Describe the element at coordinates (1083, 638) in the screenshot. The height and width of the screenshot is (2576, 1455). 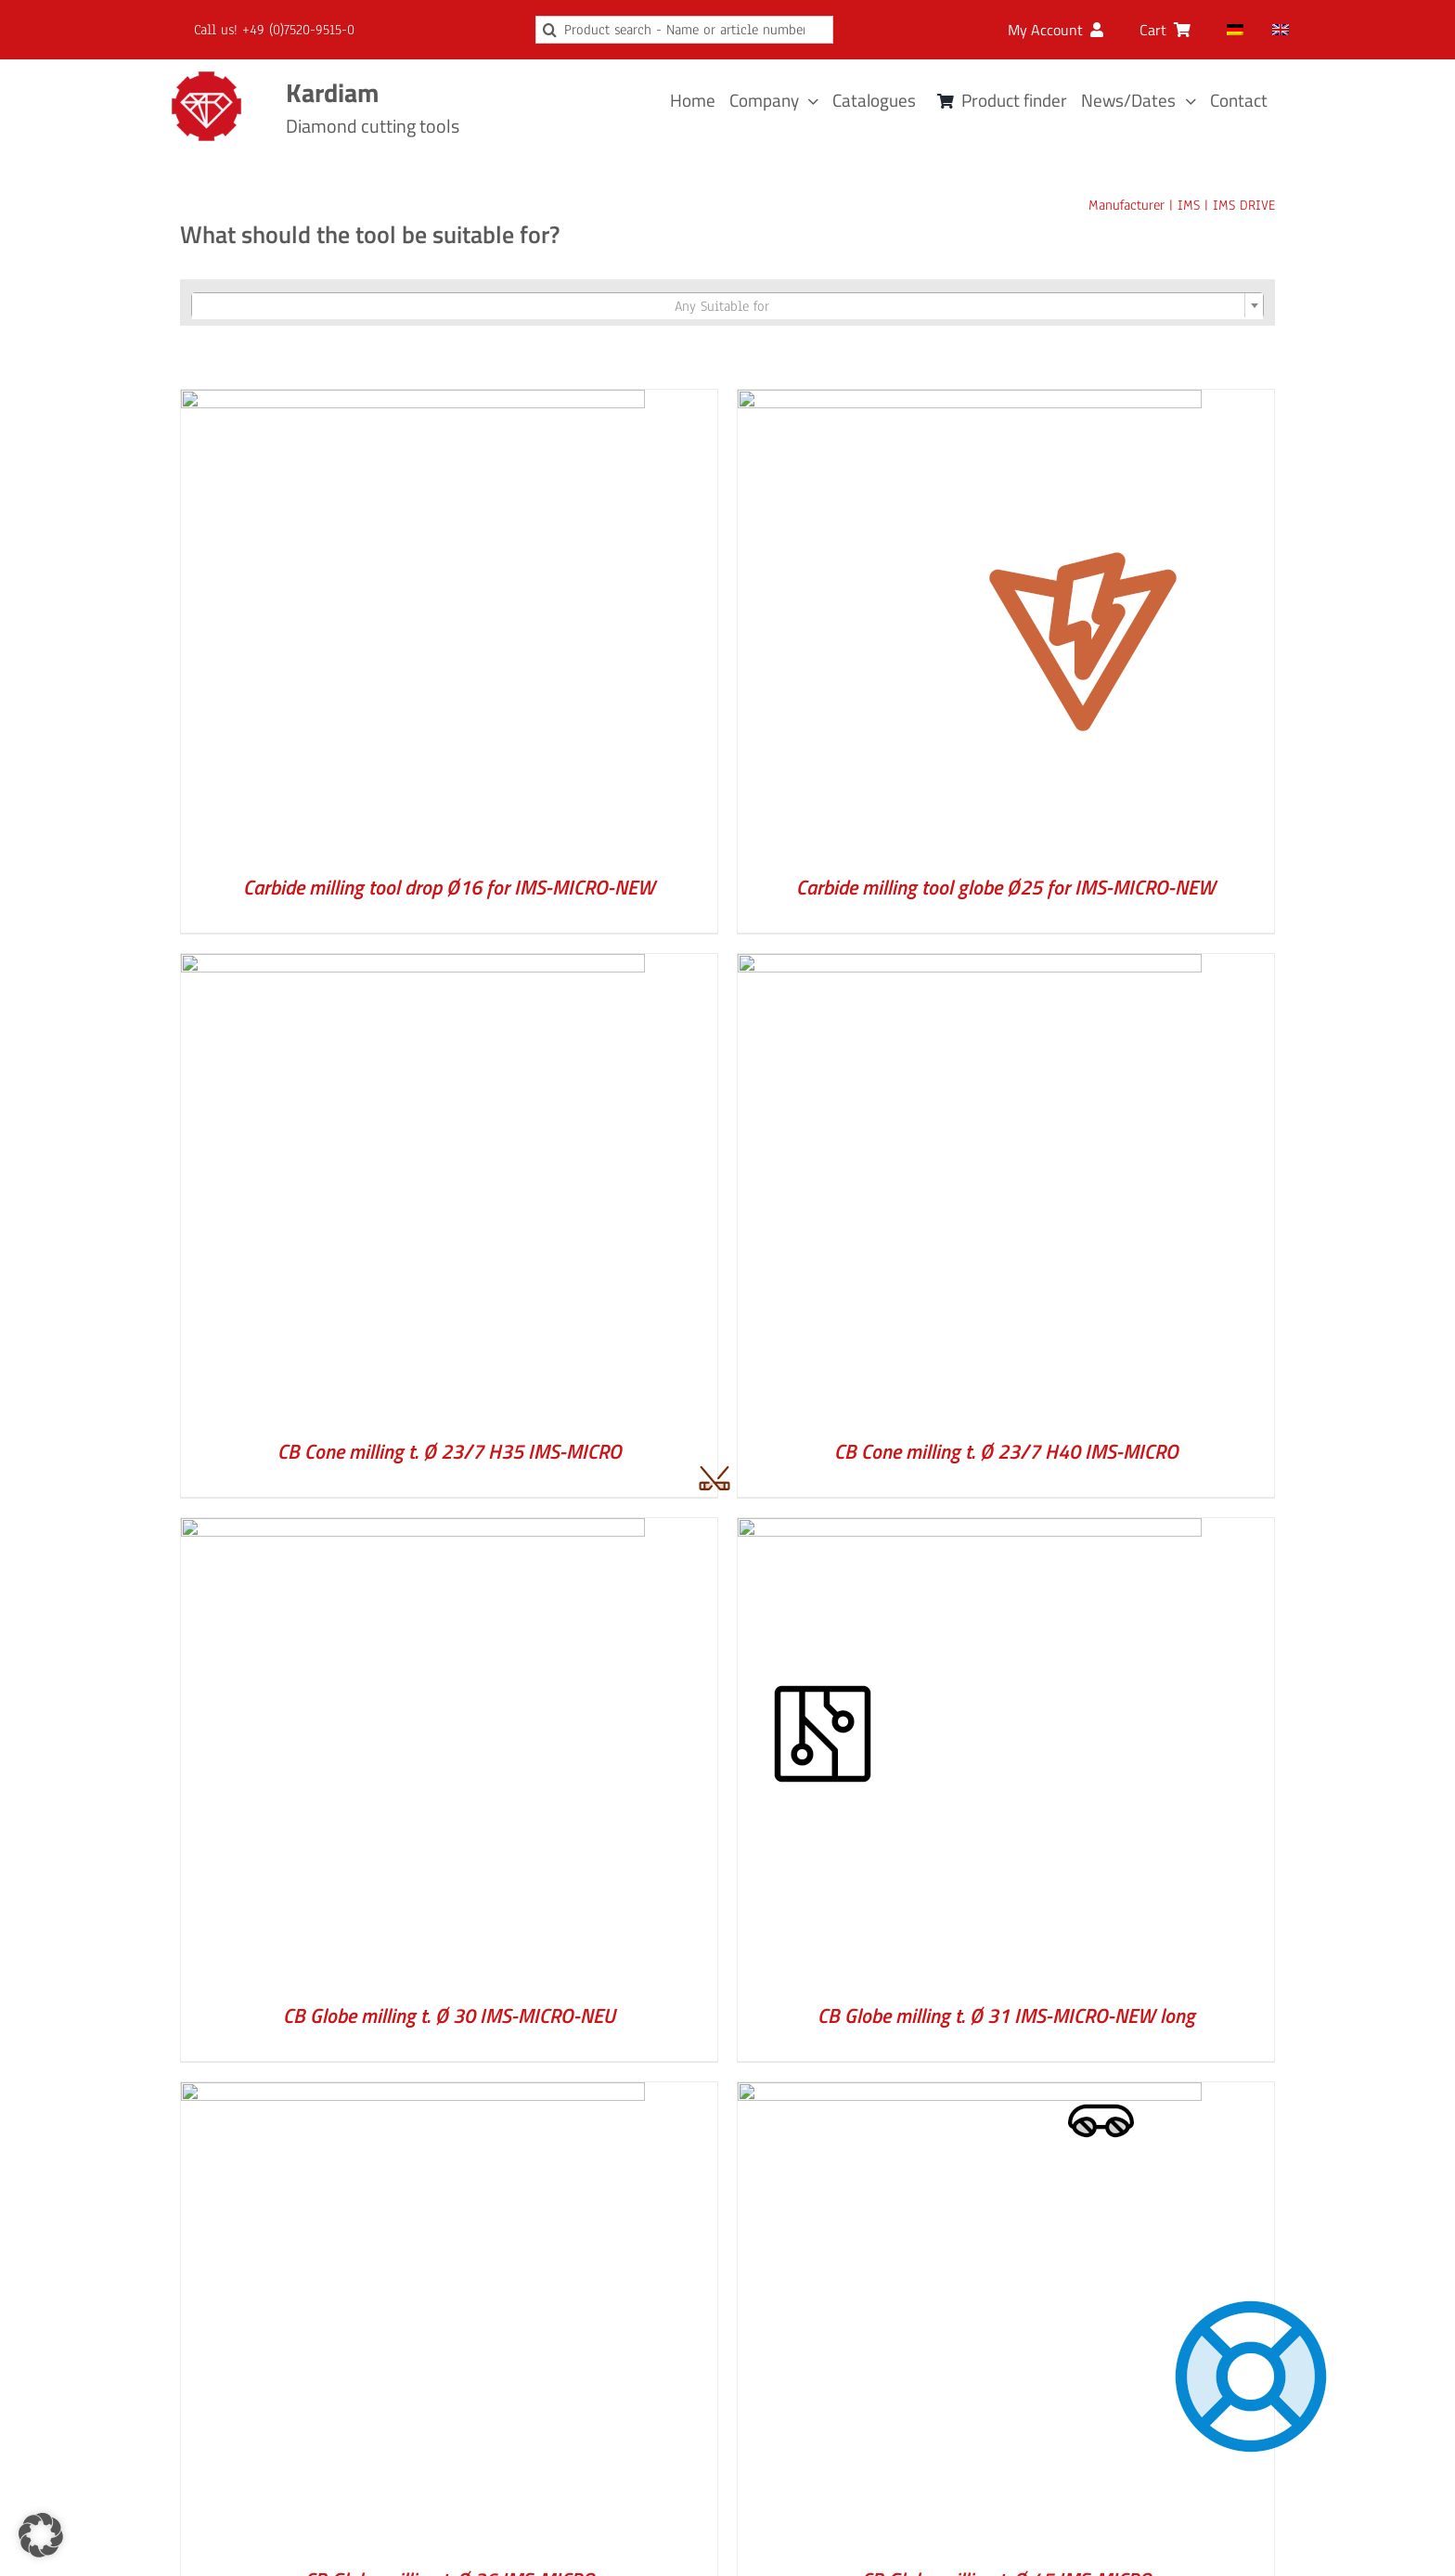
I see `vite development tool or project` at that location.